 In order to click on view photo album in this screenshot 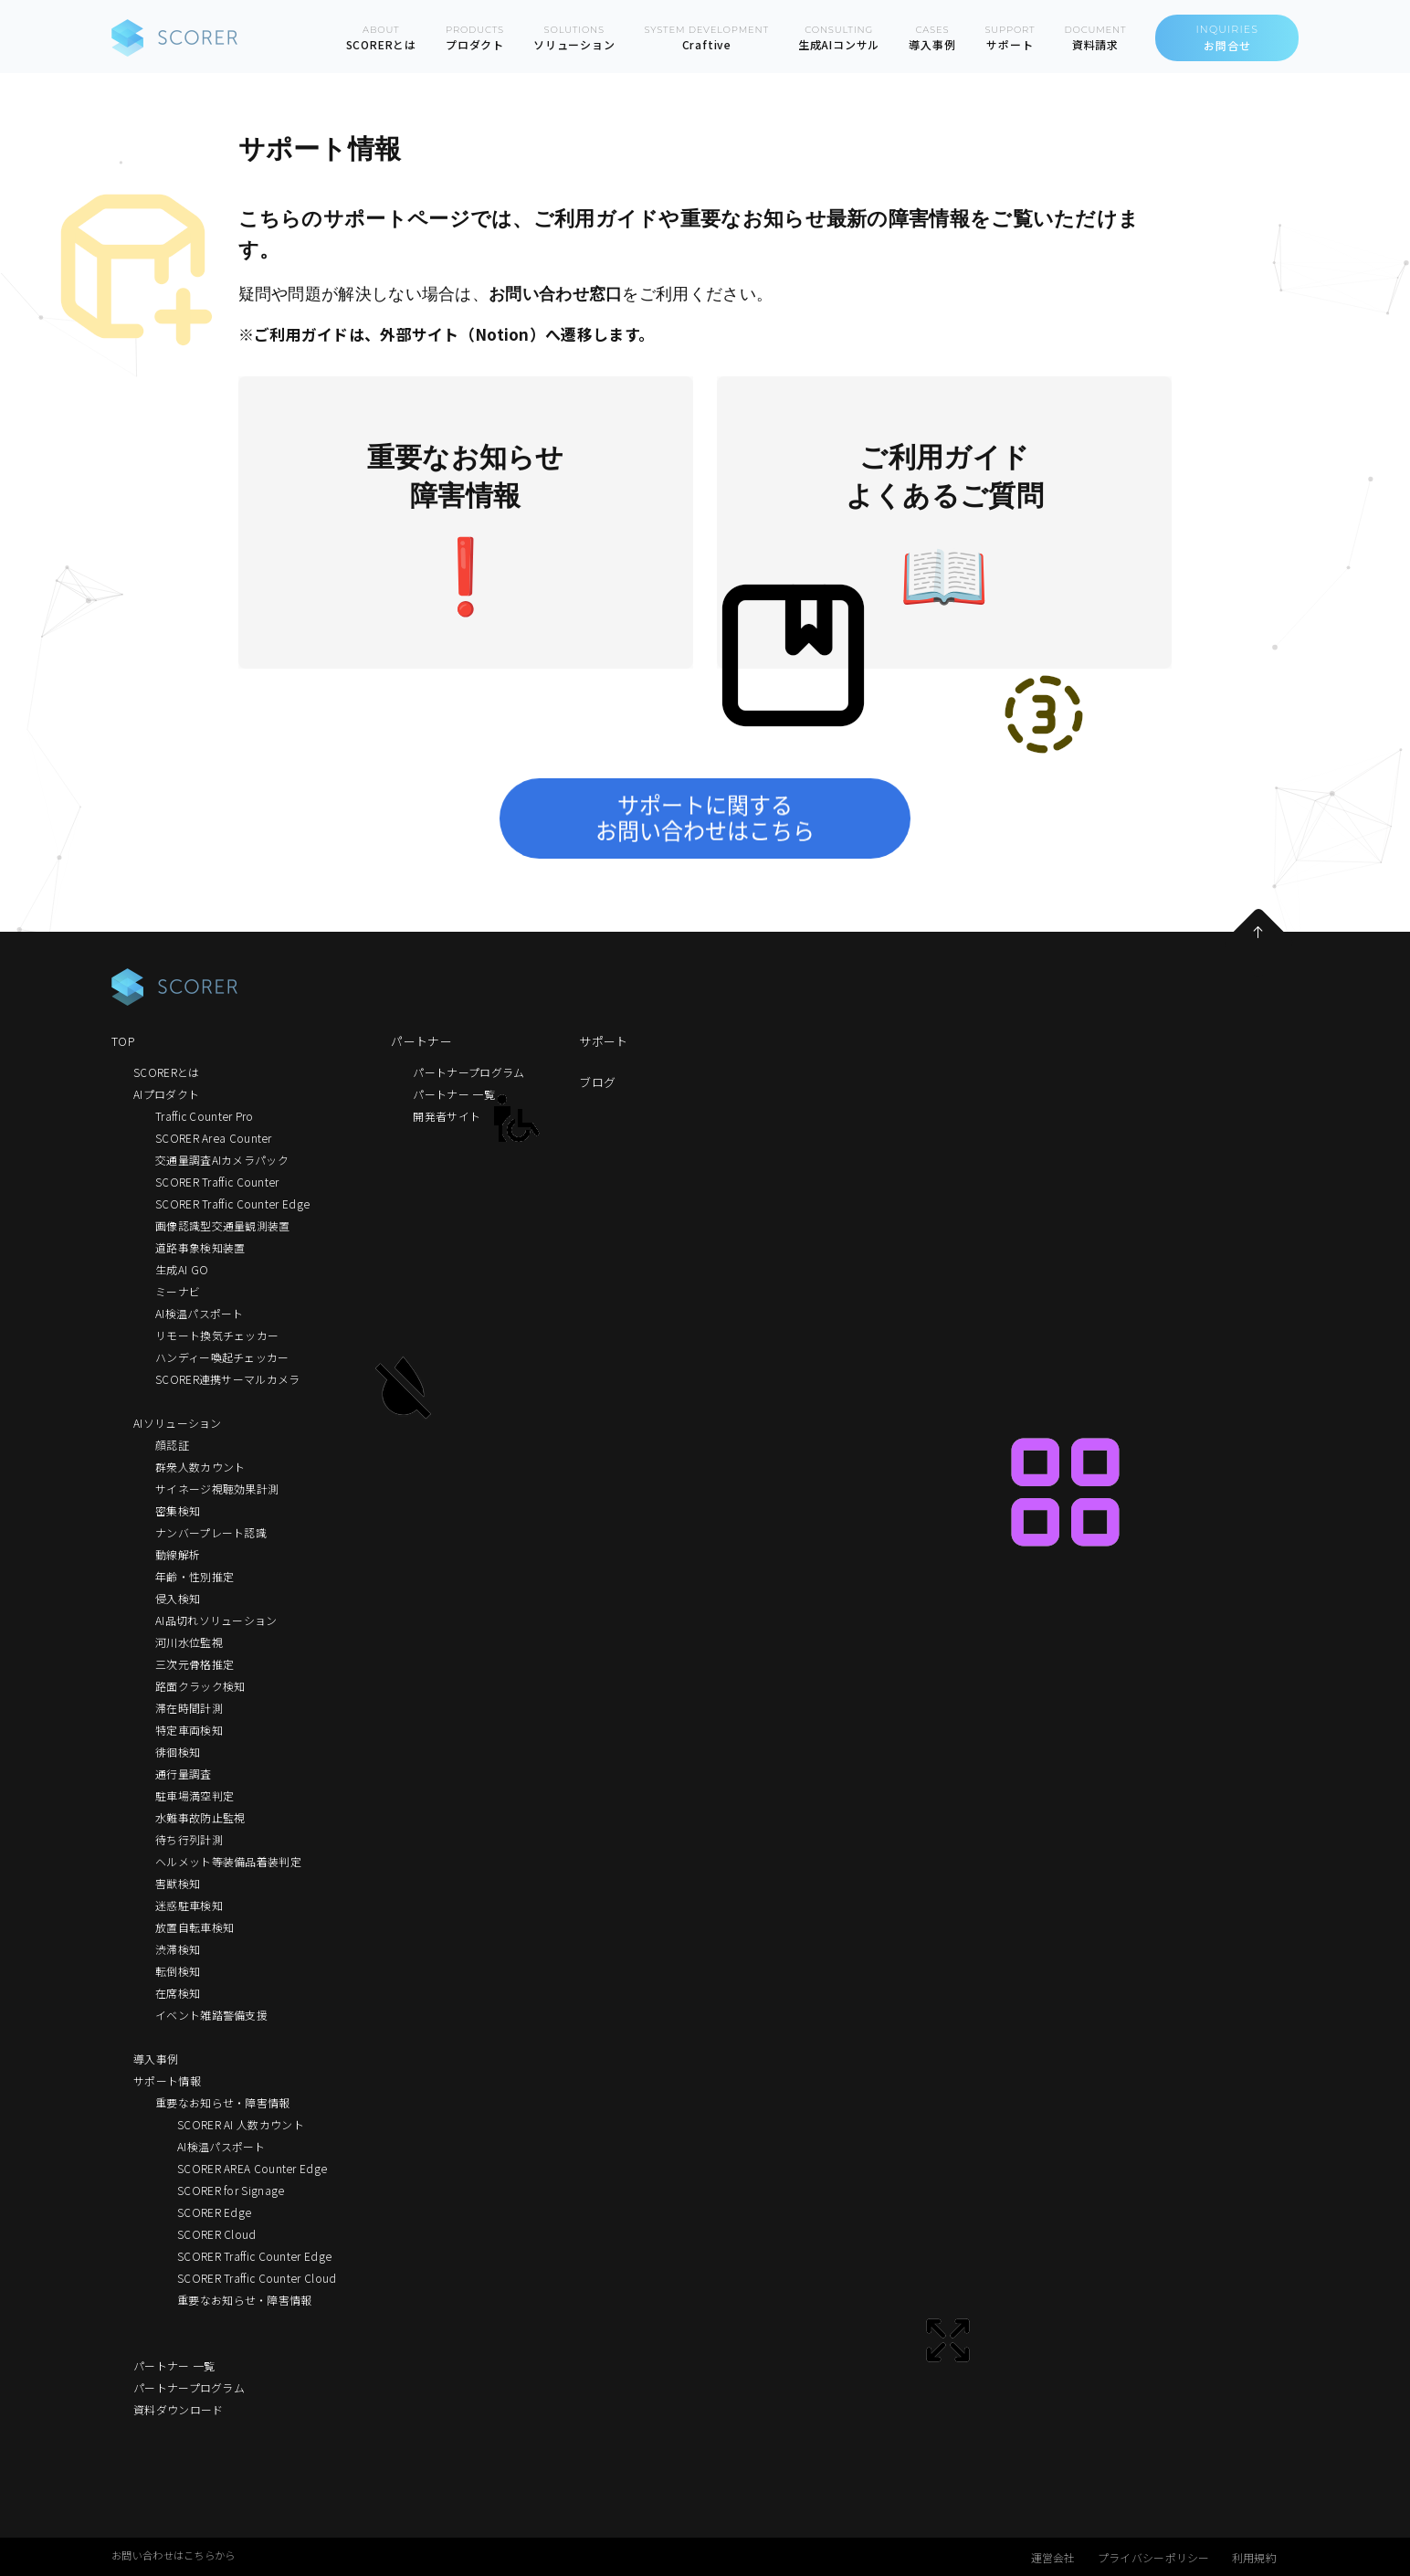, I will do `click(793, 655)`.